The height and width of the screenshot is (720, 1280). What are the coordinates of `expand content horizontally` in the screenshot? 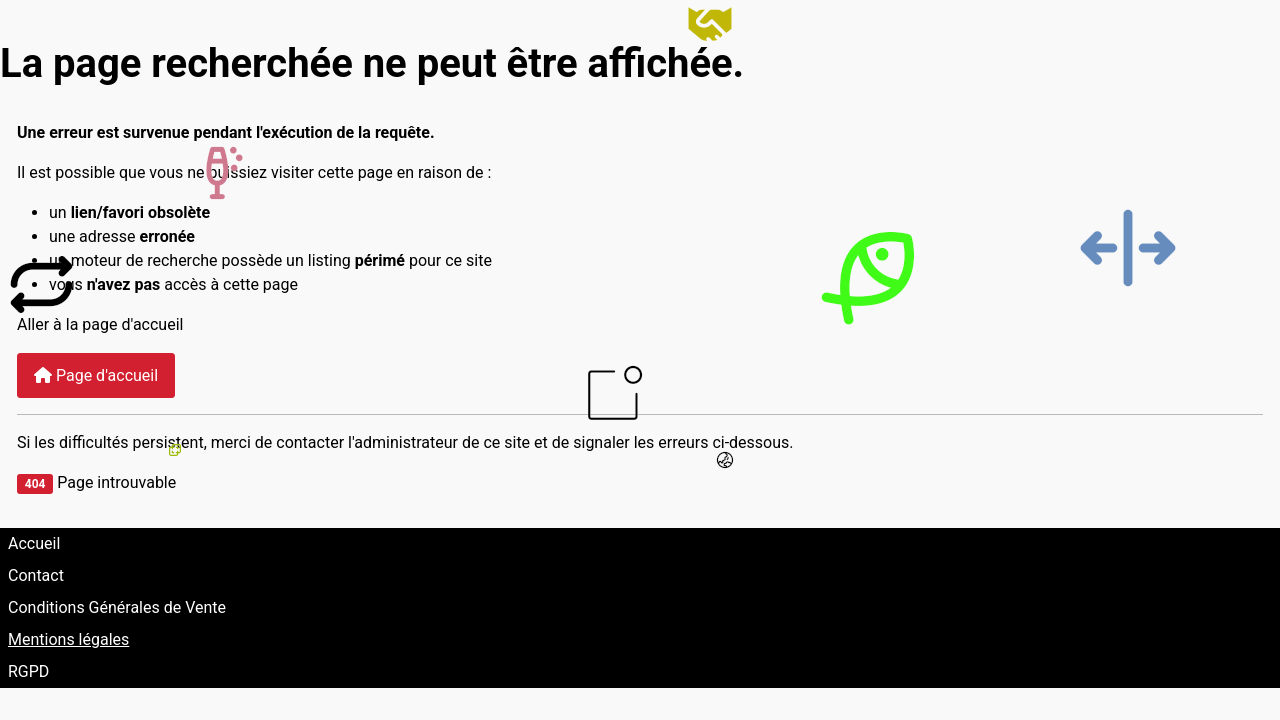 It's located at (1128, 248).